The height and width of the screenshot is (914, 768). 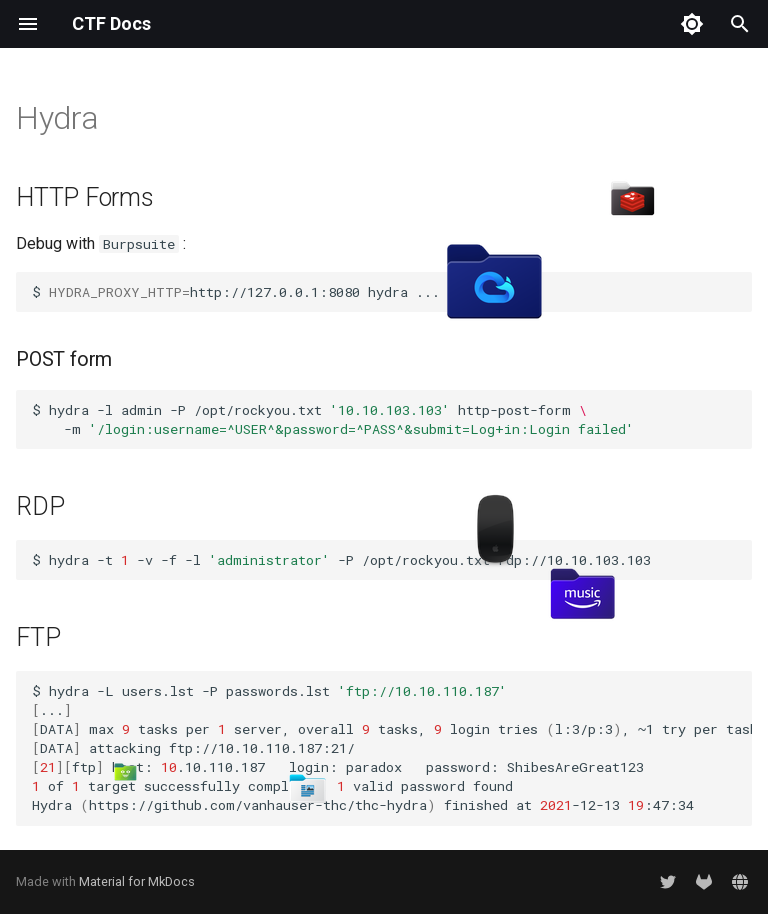 What do you see at coordinates (307, 789) in the screenshot?
I see `open folder containing LibreOffice Writer documents` at bounding box center [307, 789].